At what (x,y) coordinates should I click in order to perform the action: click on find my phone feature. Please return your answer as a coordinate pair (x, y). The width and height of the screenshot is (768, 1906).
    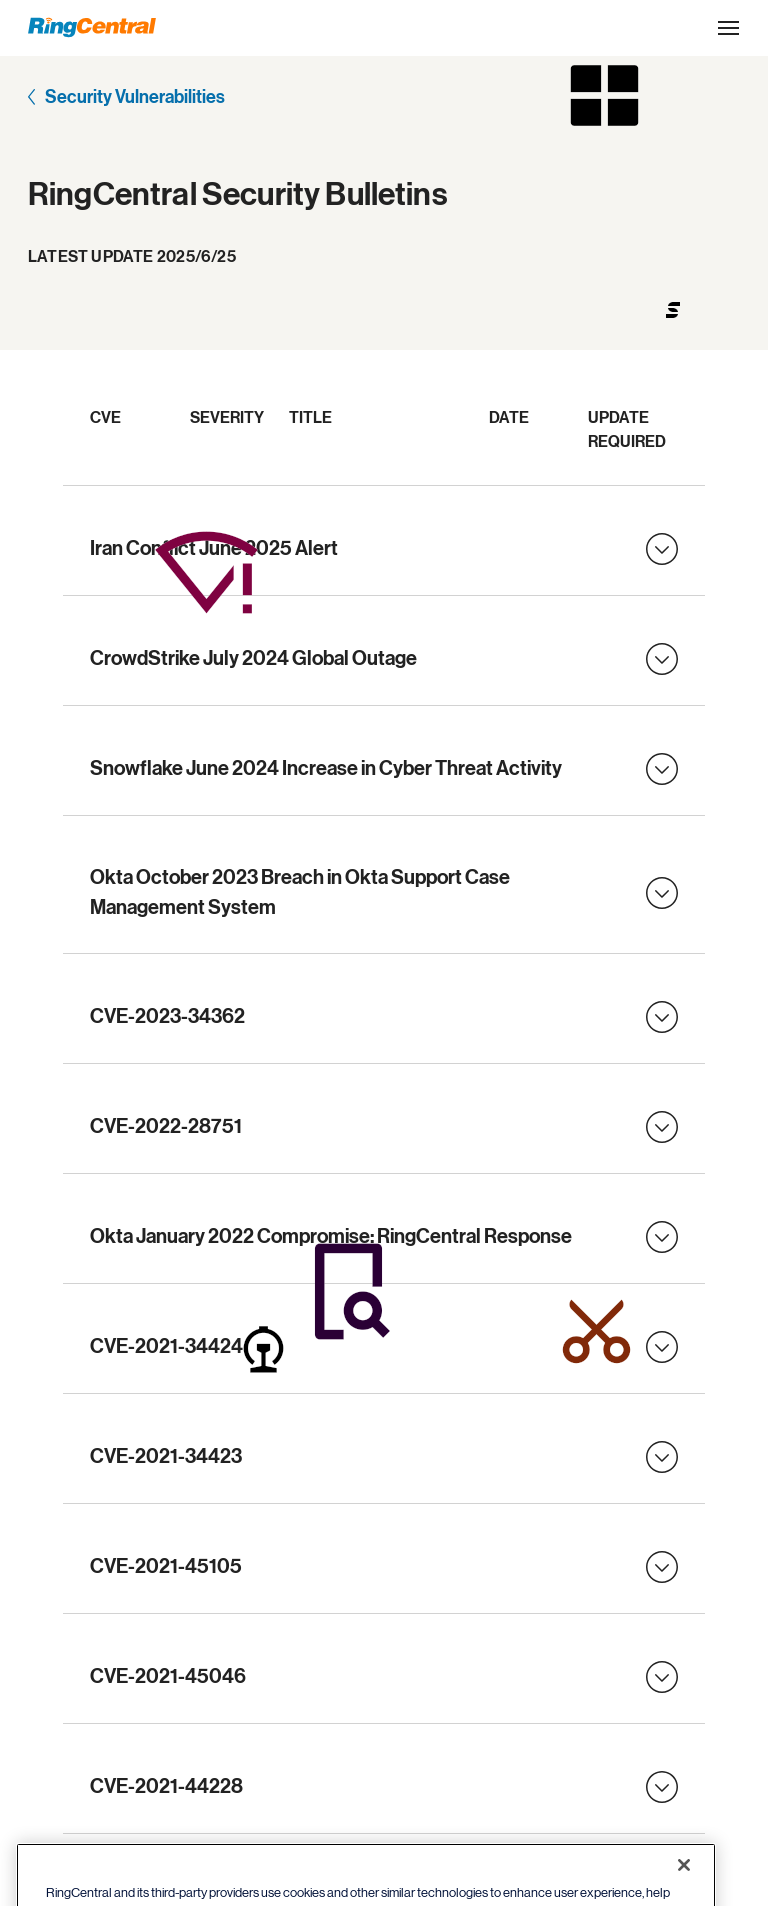
    Looking at the image, I should click on (348, 1291).